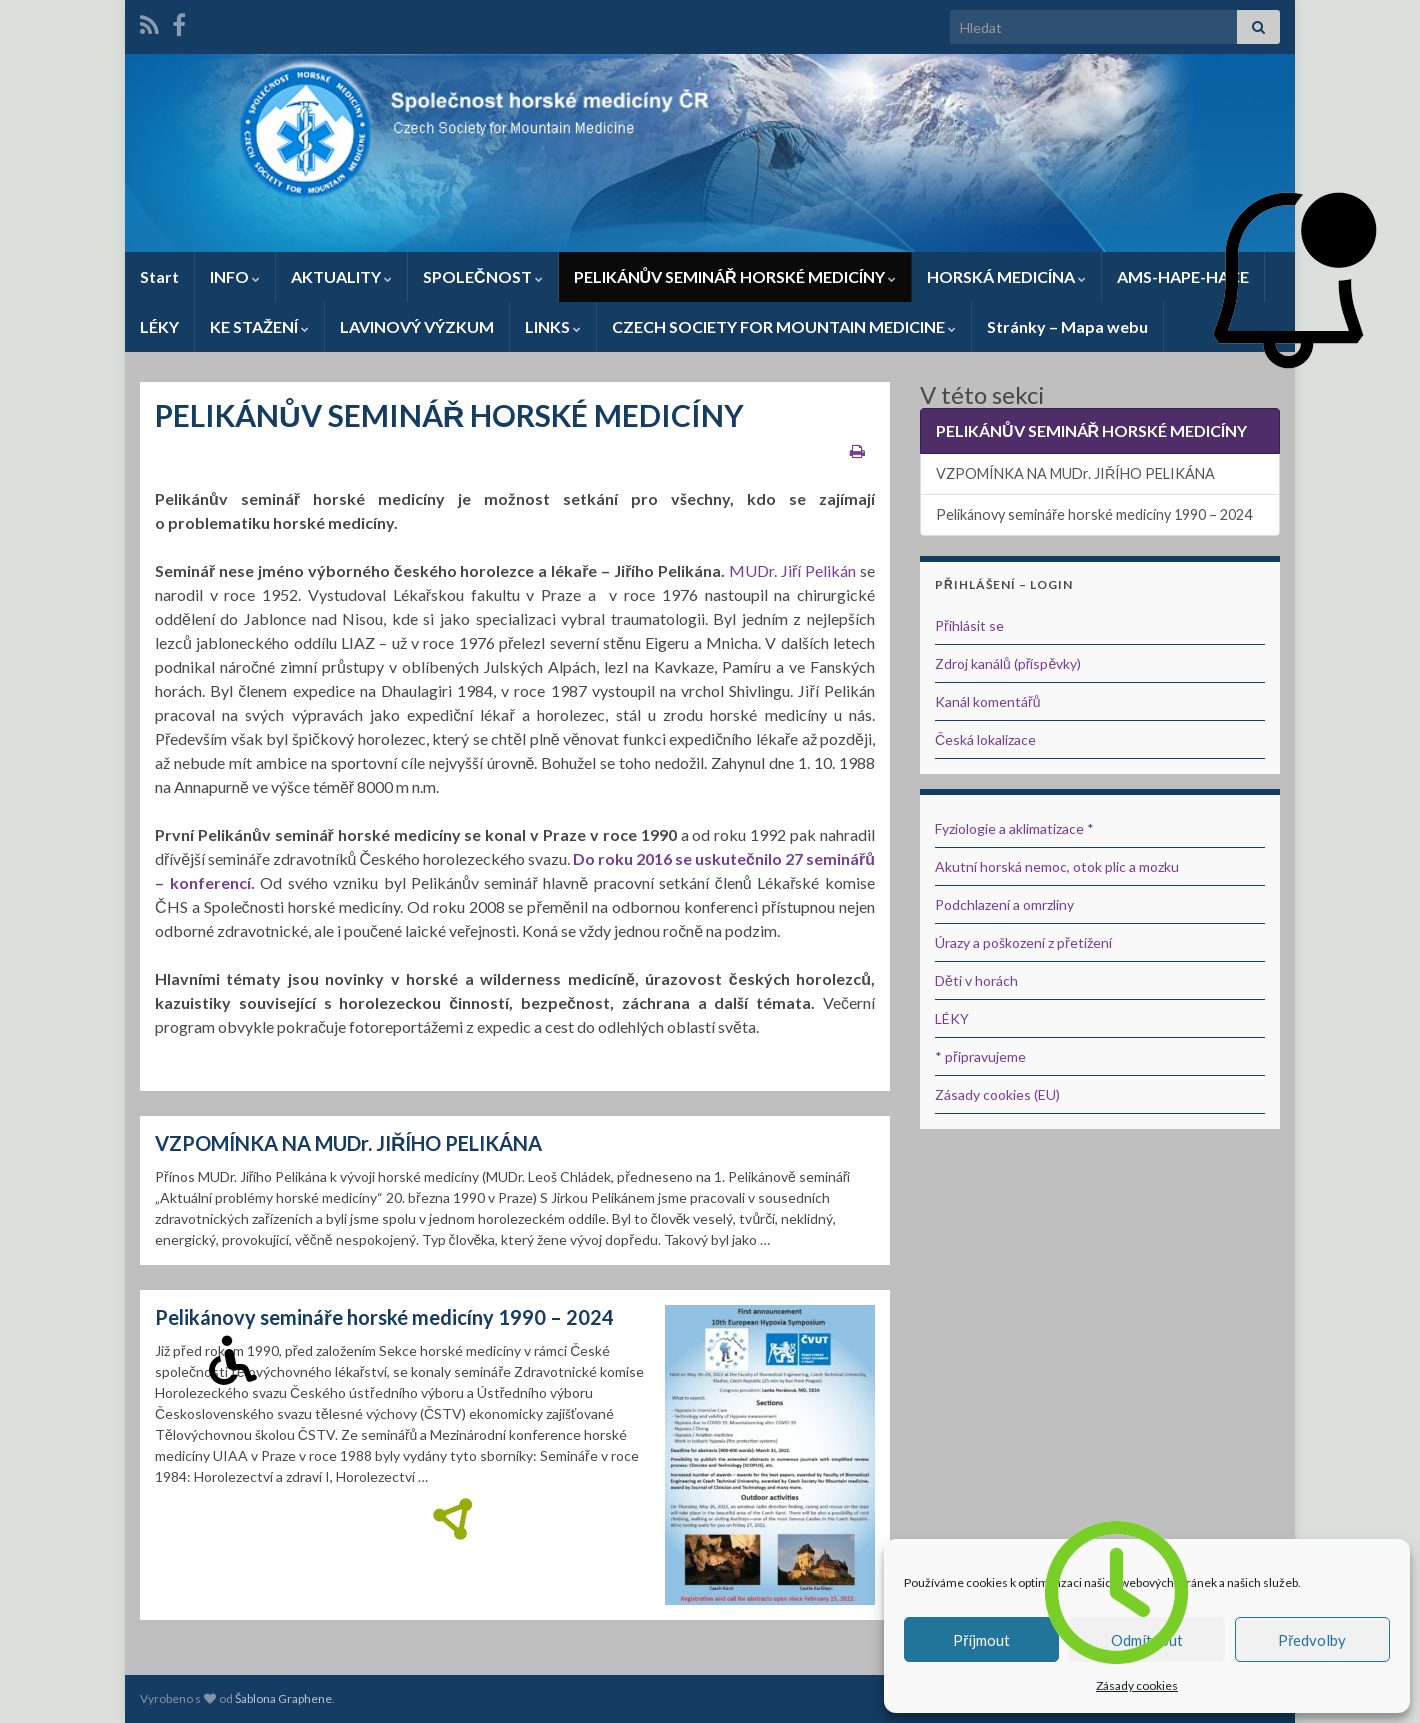 Image resolution: width=1420 pixels, height=1723 pixels. What do you see at coordinates (1116, 1592) in the screenshot?
I see `view time or clock settings` at bounding box center [1116, 1592].